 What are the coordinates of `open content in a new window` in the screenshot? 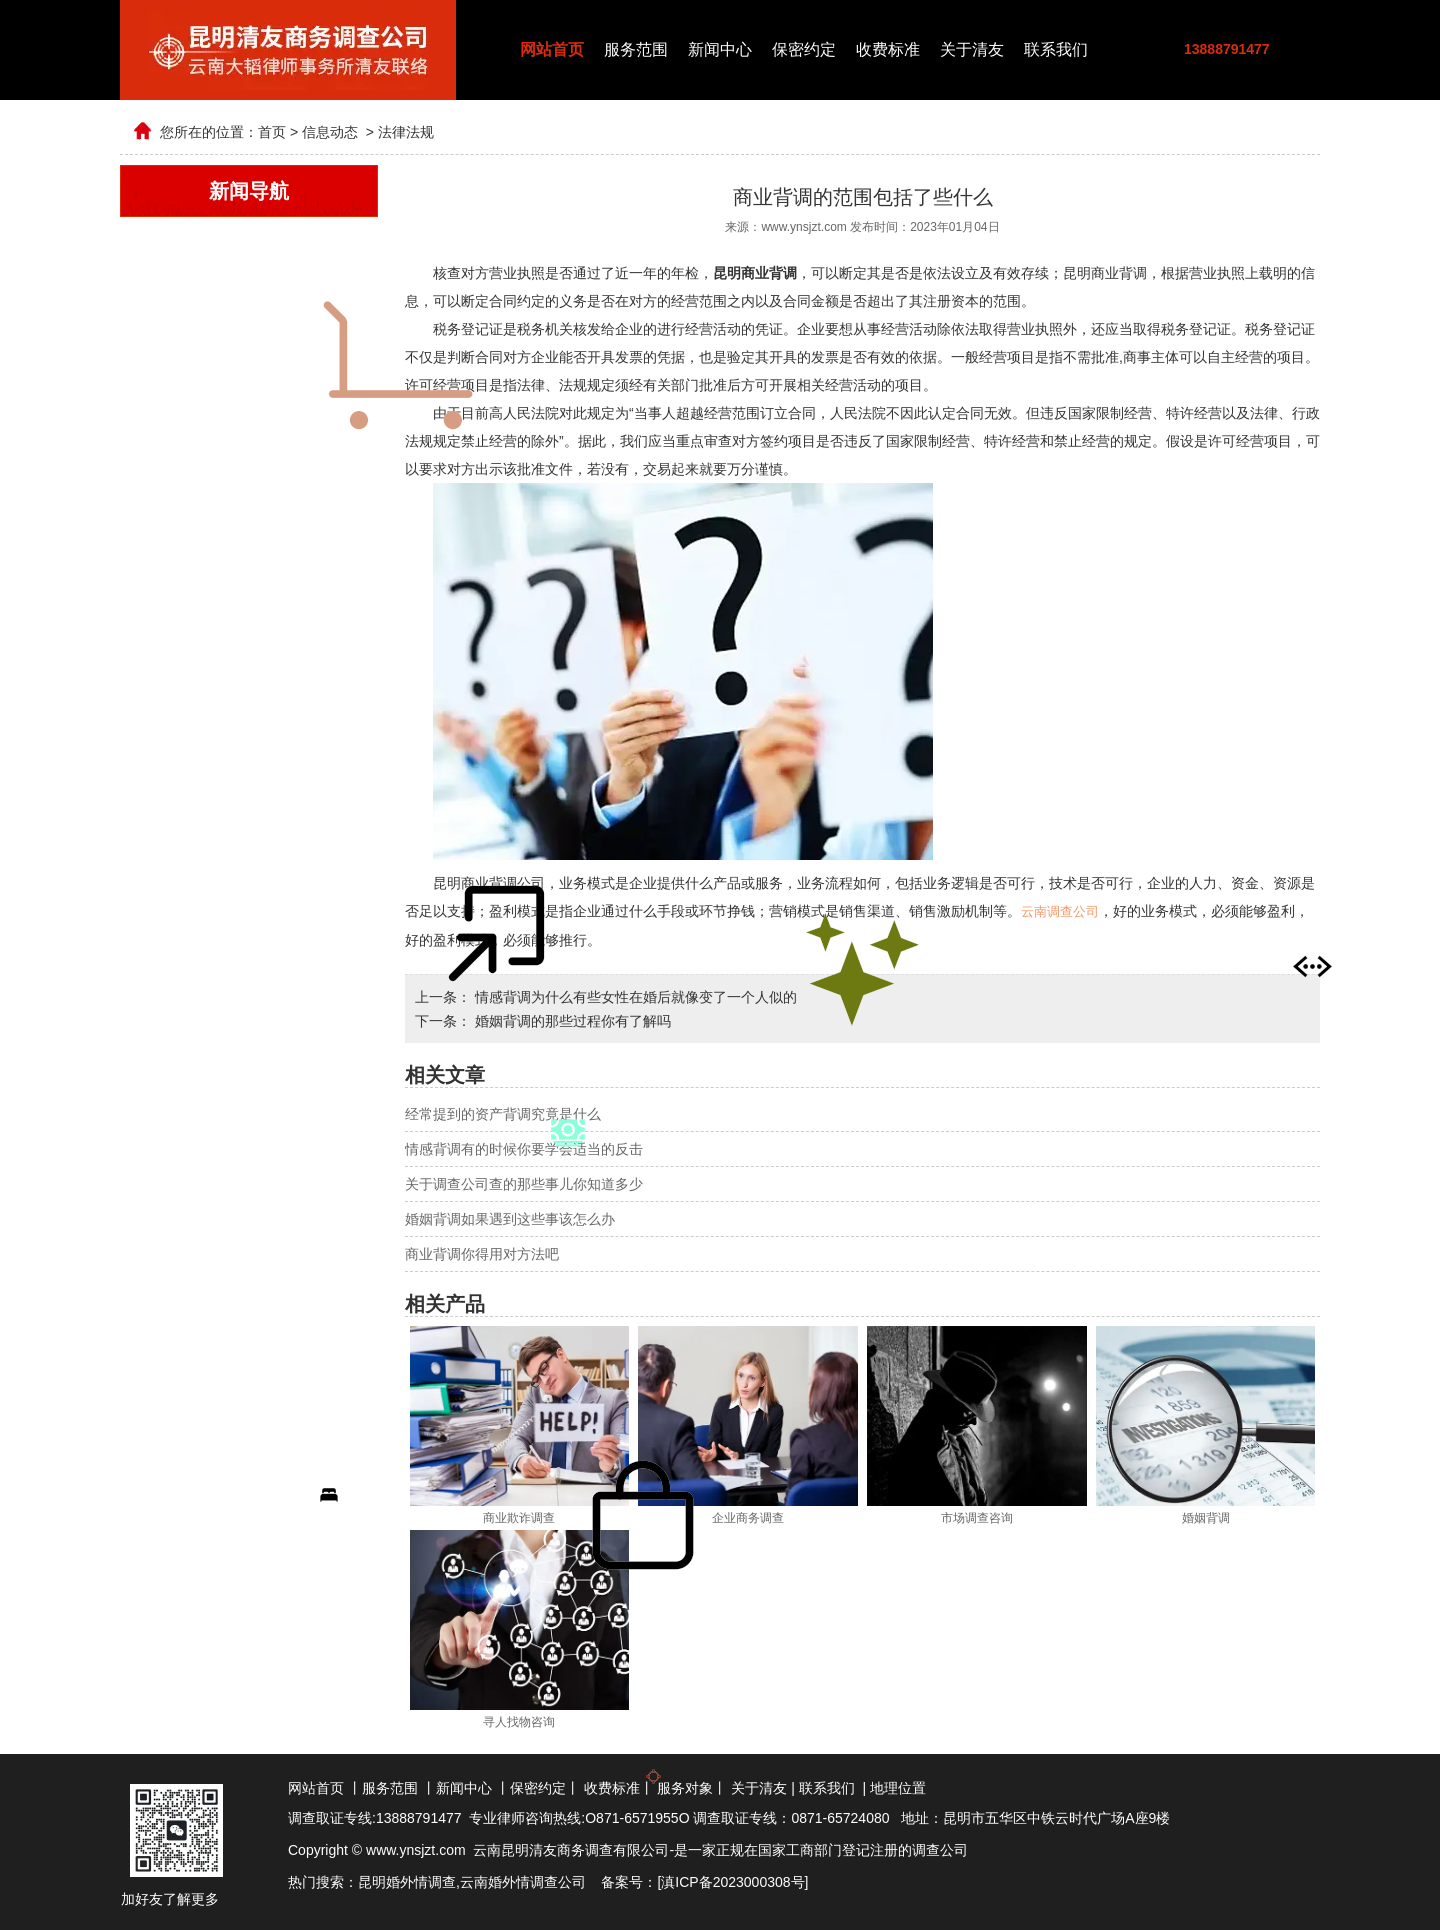 It's located at (496, 933).